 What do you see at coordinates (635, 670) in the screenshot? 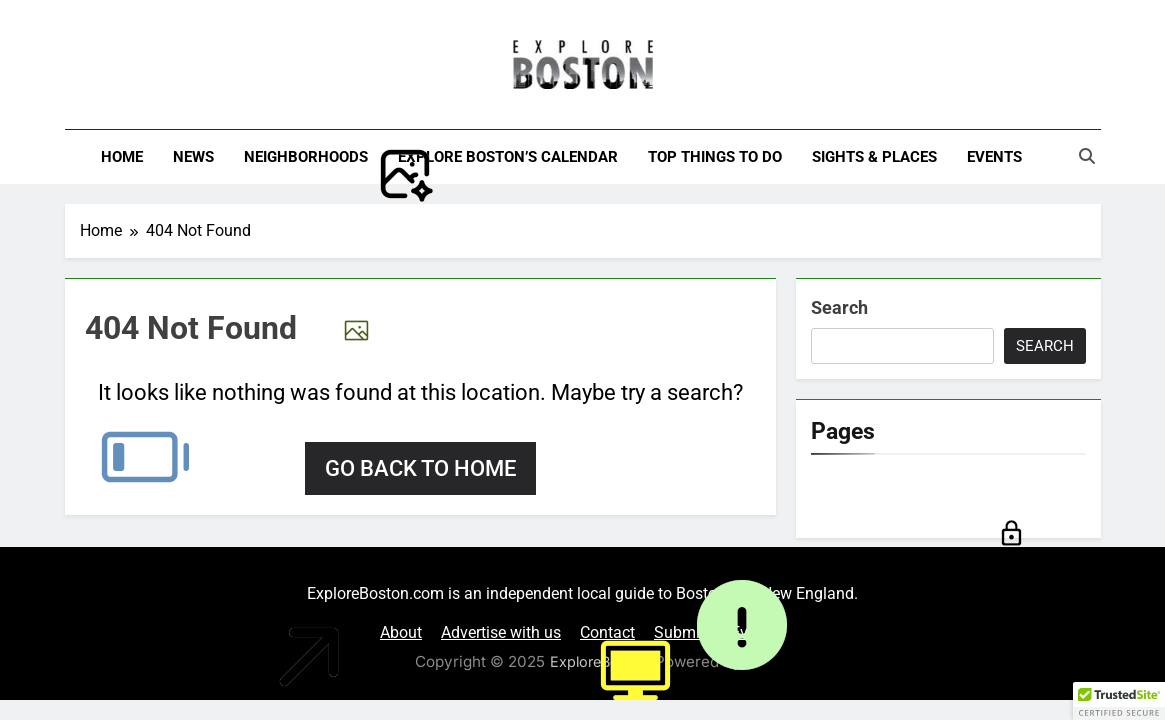
I see `access TV or video streaming options` at bounding box center [635, 670].